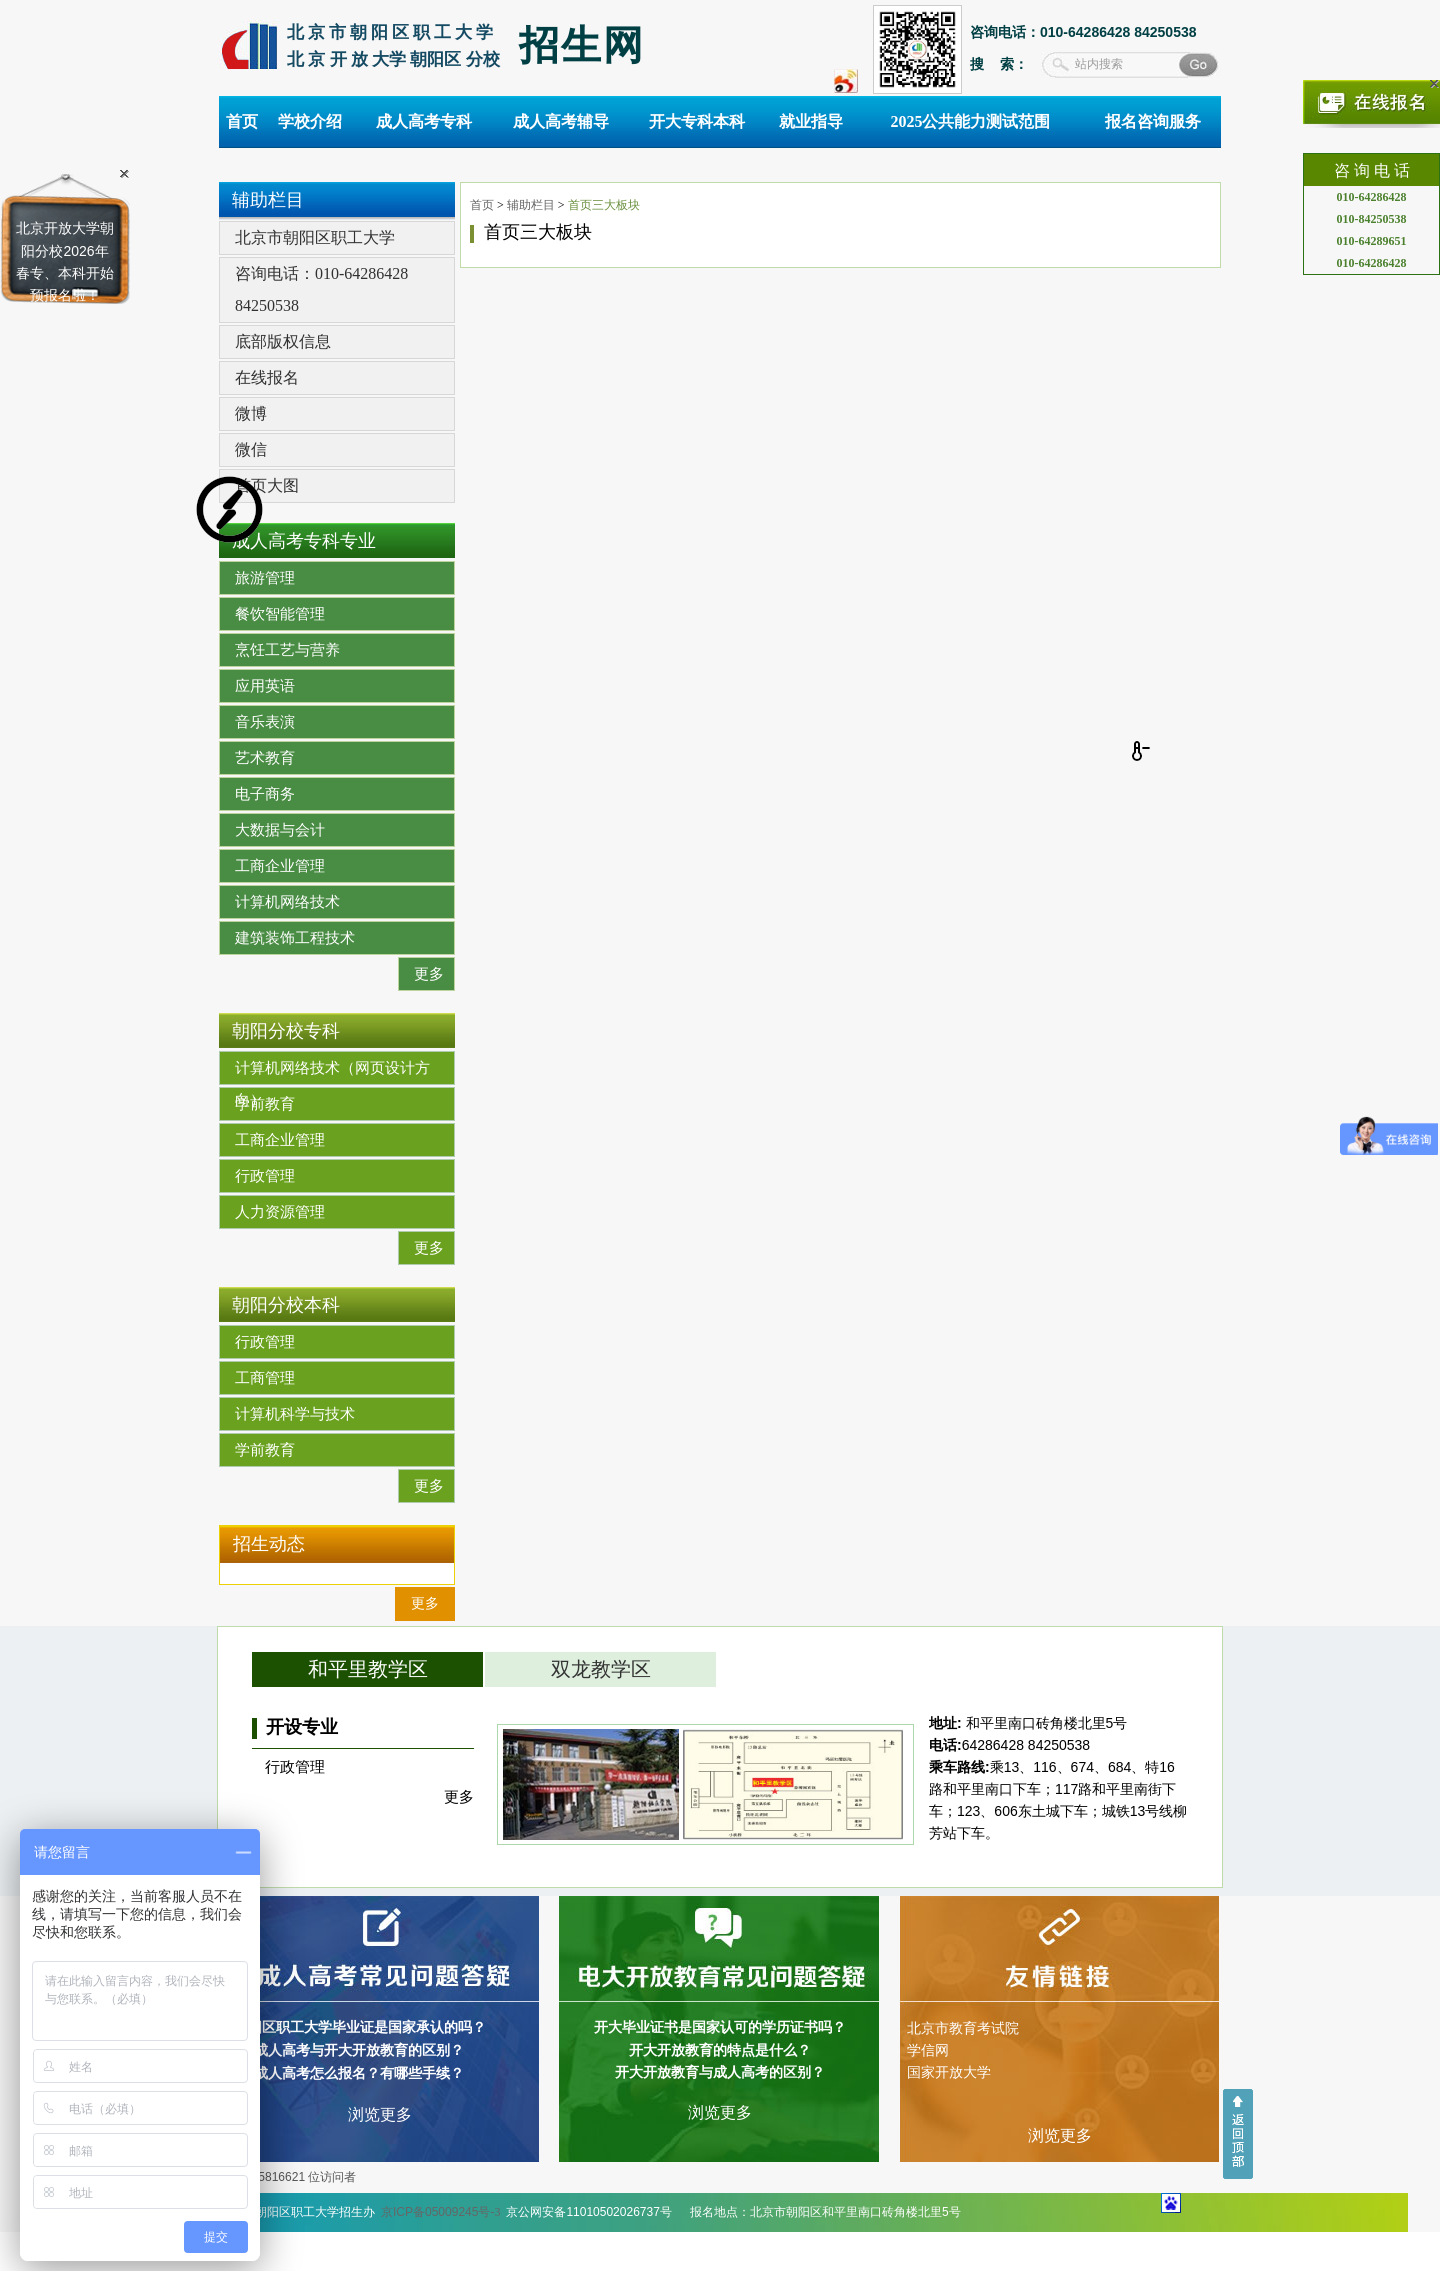  What do you see at coordinates (229, 509) in the screenshot?
I see `socket.io library or real-time websocket connection` at bounding box center [229, 509].